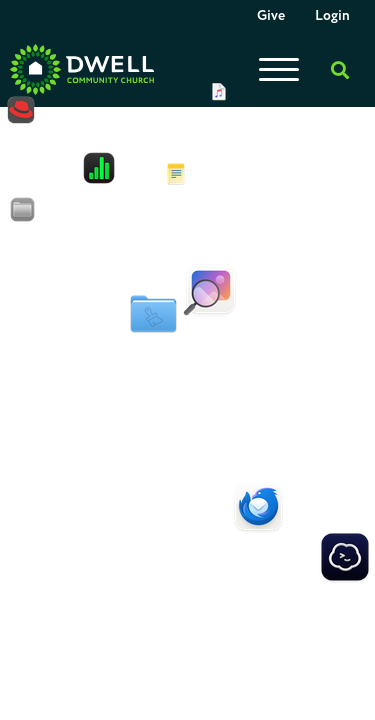  Describe the element at coordinates (153, 313) in the screenshot. I see `open your work files folder` at that location.